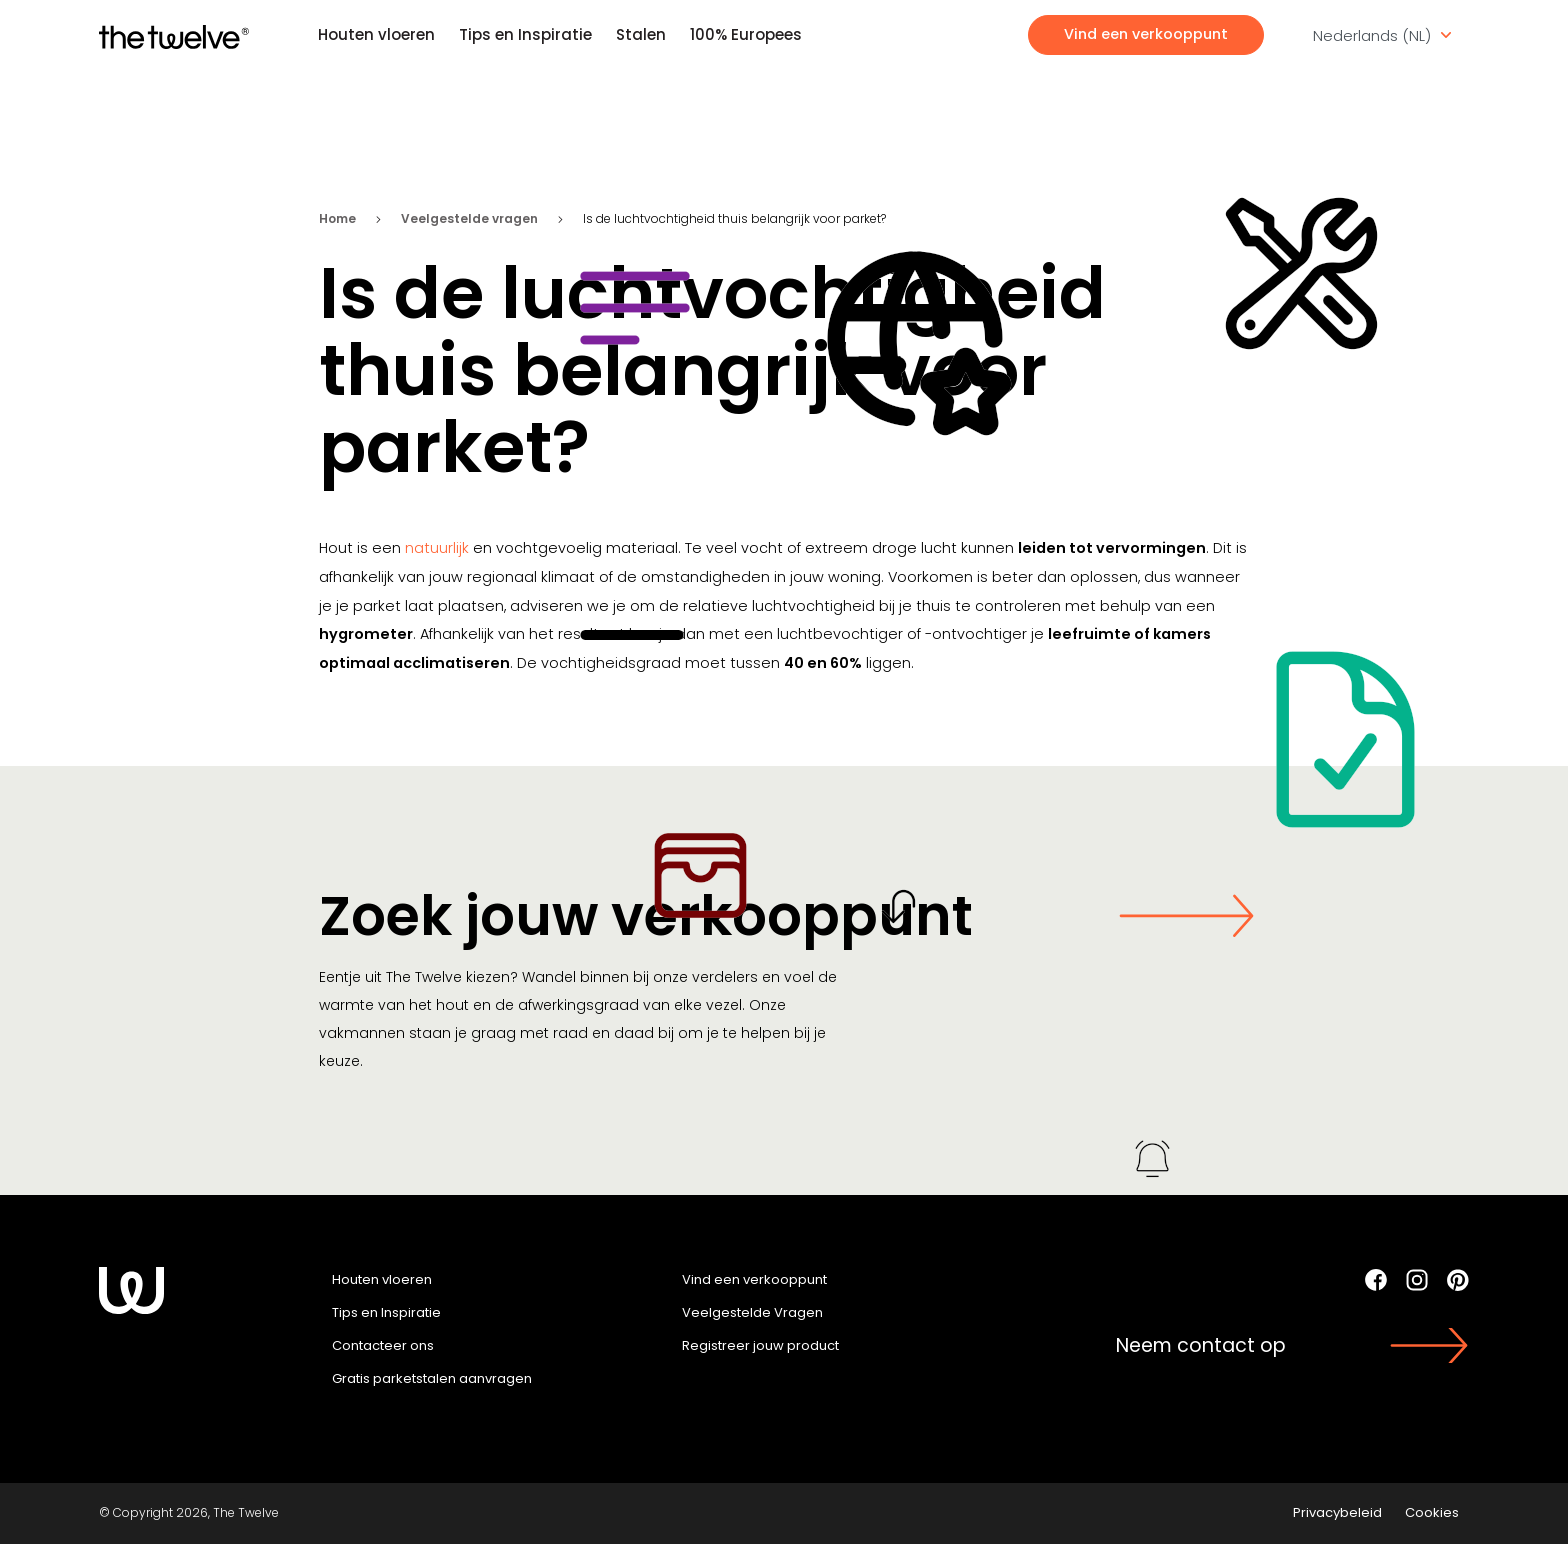 The width and height of the screenshot is (1568, 1544). Describe the element at coordinates (1152, 1159) in the screenshot. I see `active notifications or alerts` at that location.